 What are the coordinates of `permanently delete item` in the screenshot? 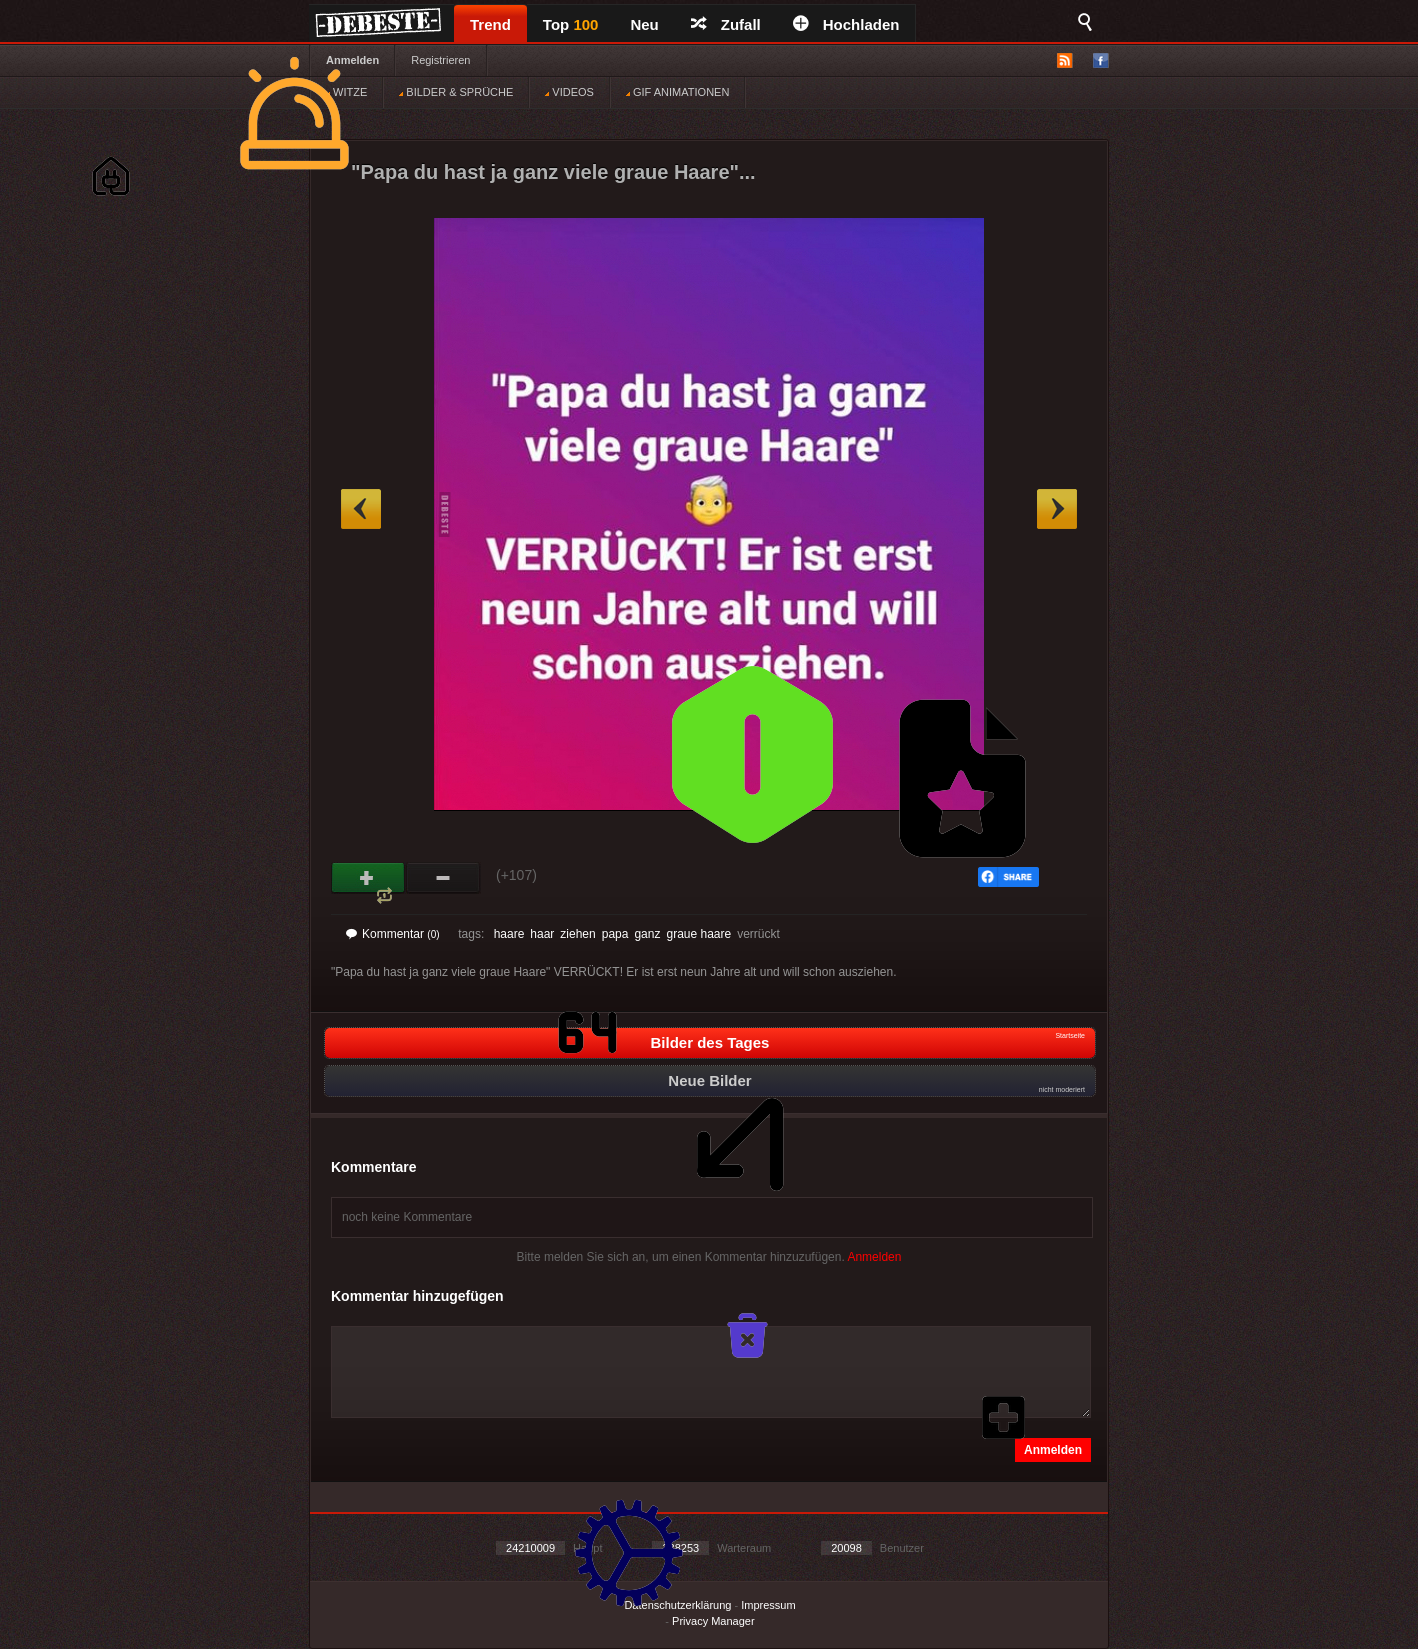 It's located at (747, 1335).